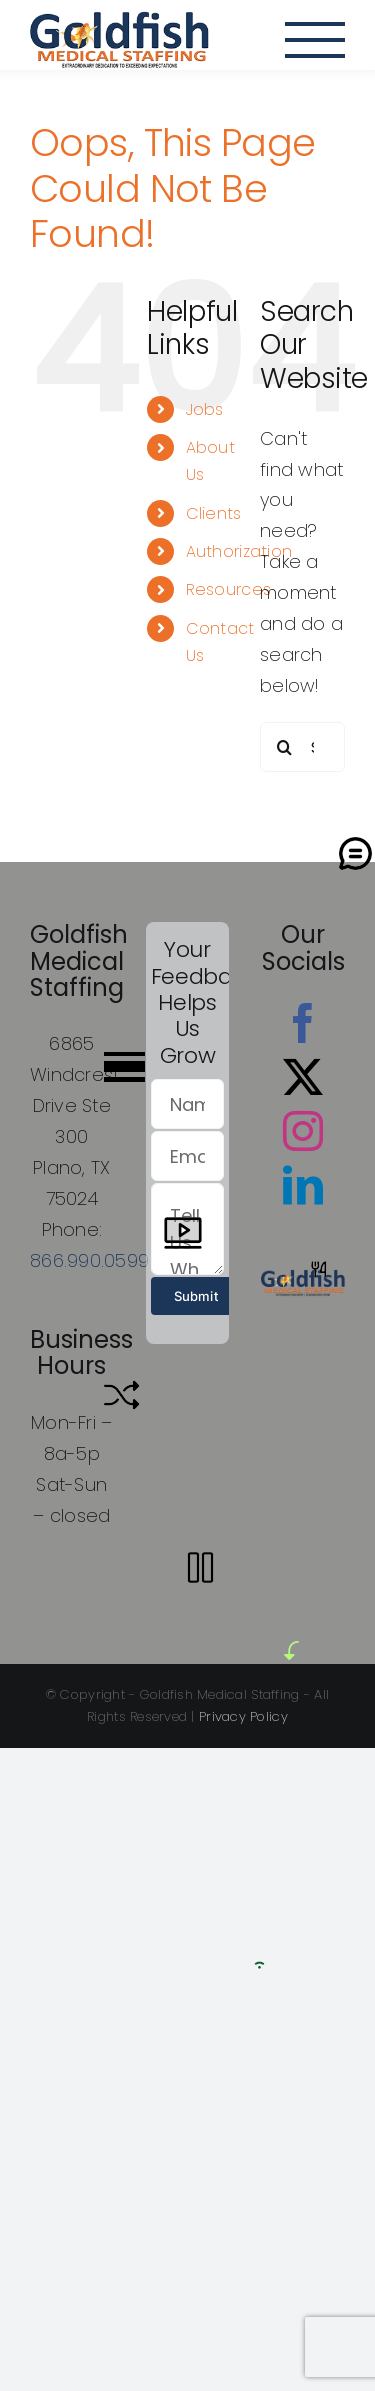  I want to click on switch to day view in calendar, so click(124, 1065).